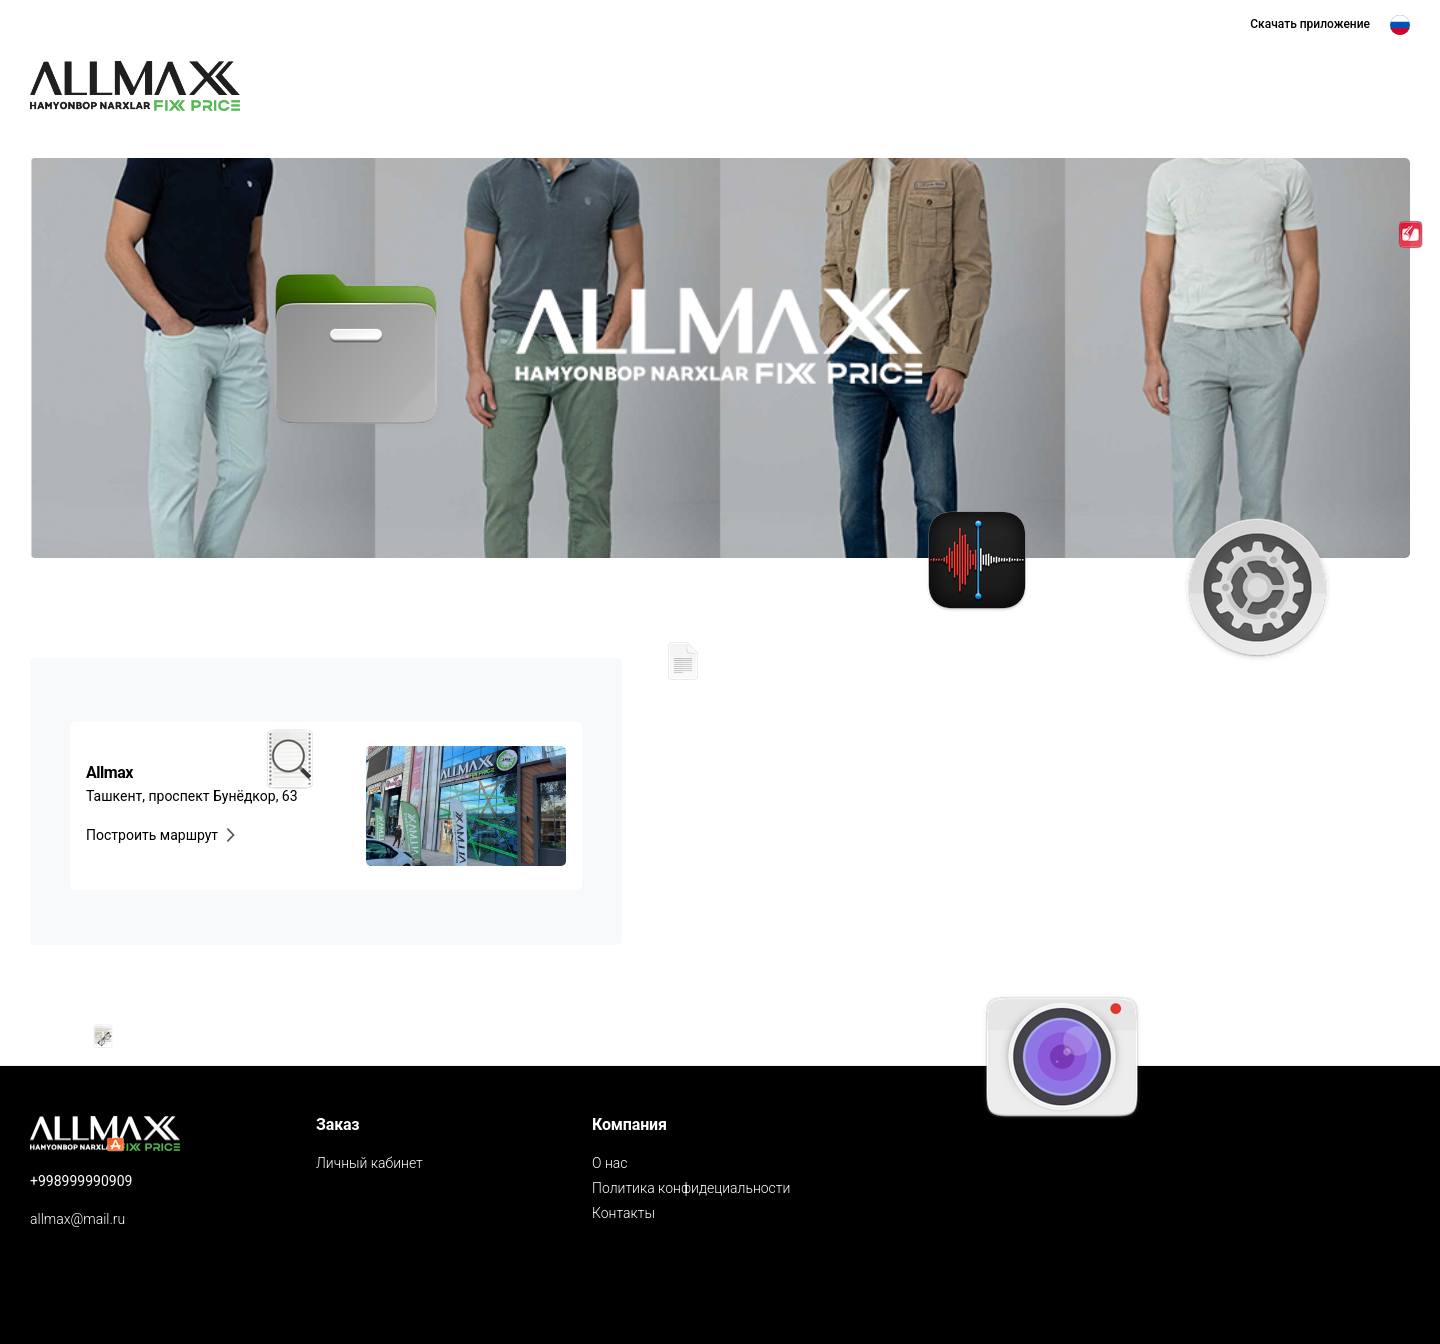  What do you see at coordinates (683, 661) in the screenshot?
I see `a wine configuration or initialization file` at bounding box center [683, 661].